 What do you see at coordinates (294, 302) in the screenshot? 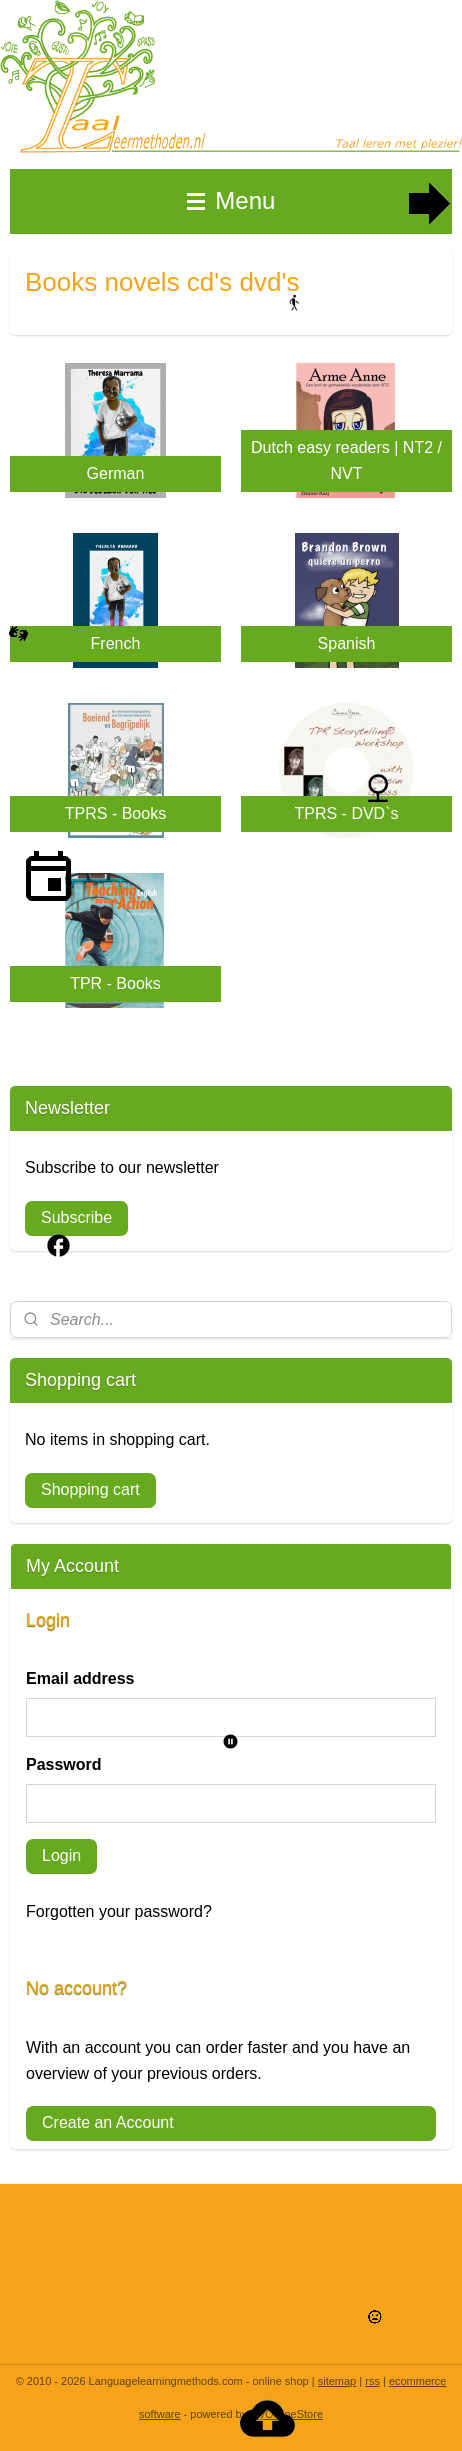
I see `get walking directions` at bounding box center [294, 302].